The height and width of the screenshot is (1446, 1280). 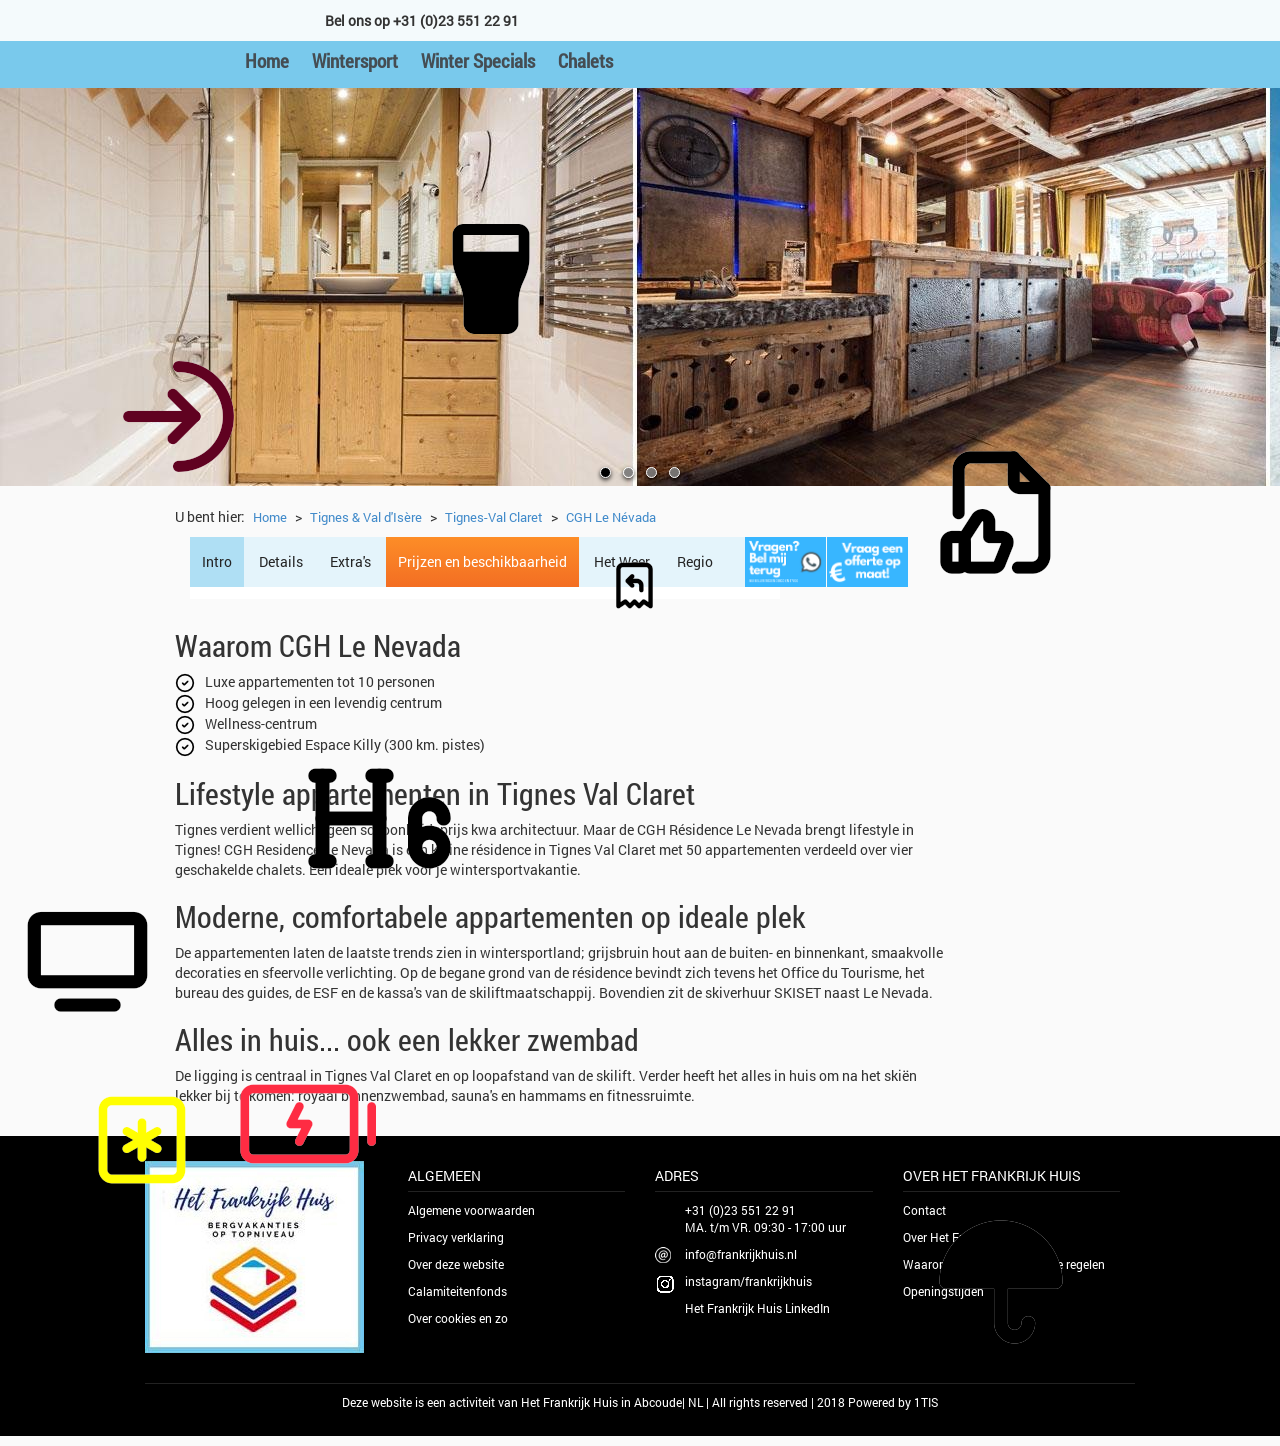 I want to click on indicates device is currently charging, so click(x=306, y=1124).